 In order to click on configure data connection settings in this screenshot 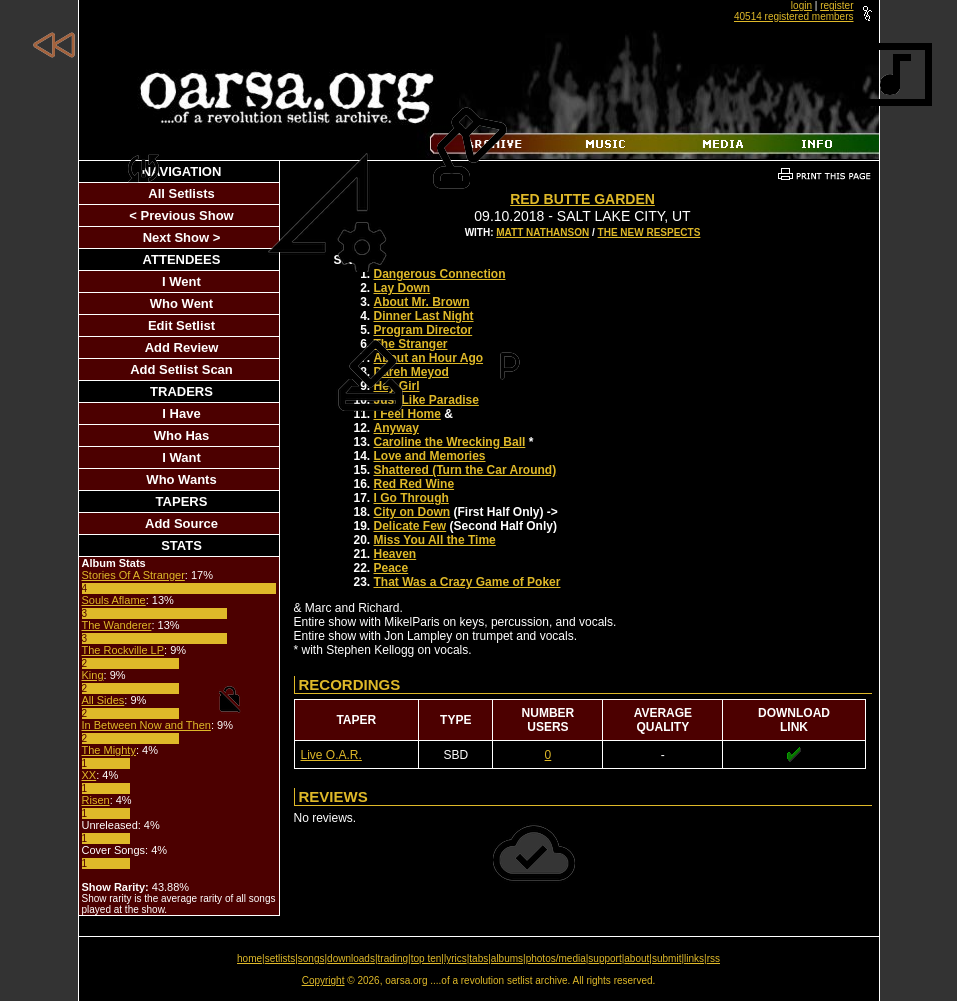, I will do `click(327, 212)`.